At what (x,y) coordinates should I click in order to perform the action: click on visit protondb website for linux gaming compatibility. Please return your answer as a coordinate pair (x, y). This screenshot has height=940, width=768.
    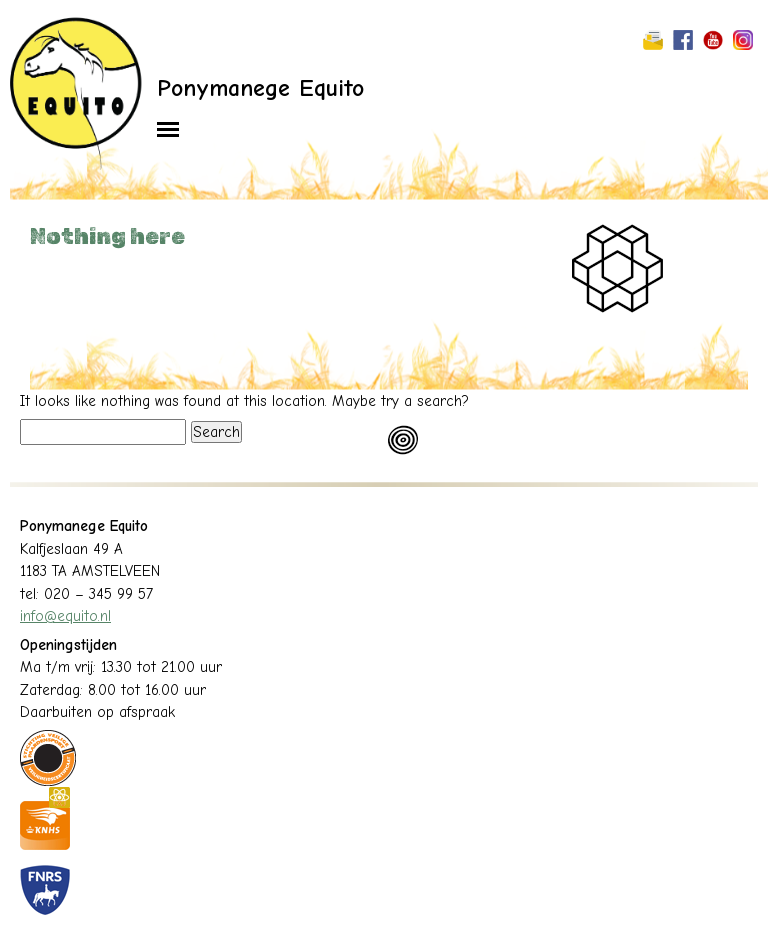
    Looking at the image, I should click on (59, 797).